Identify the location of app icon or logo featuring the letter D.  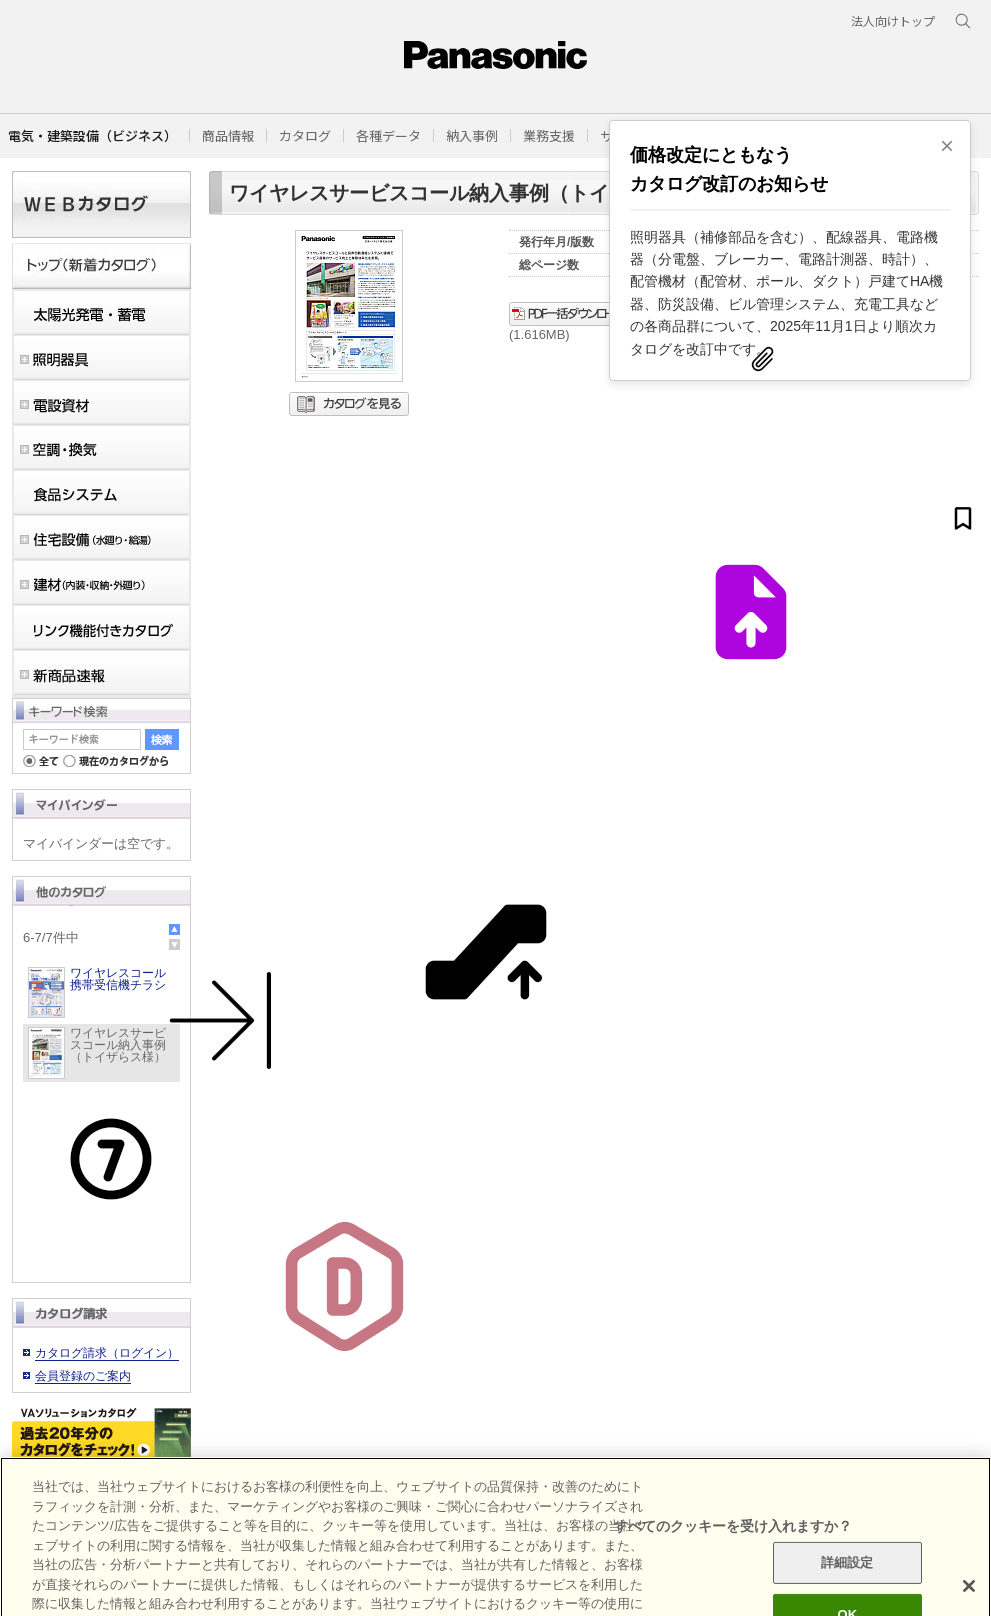
(344, 1286).